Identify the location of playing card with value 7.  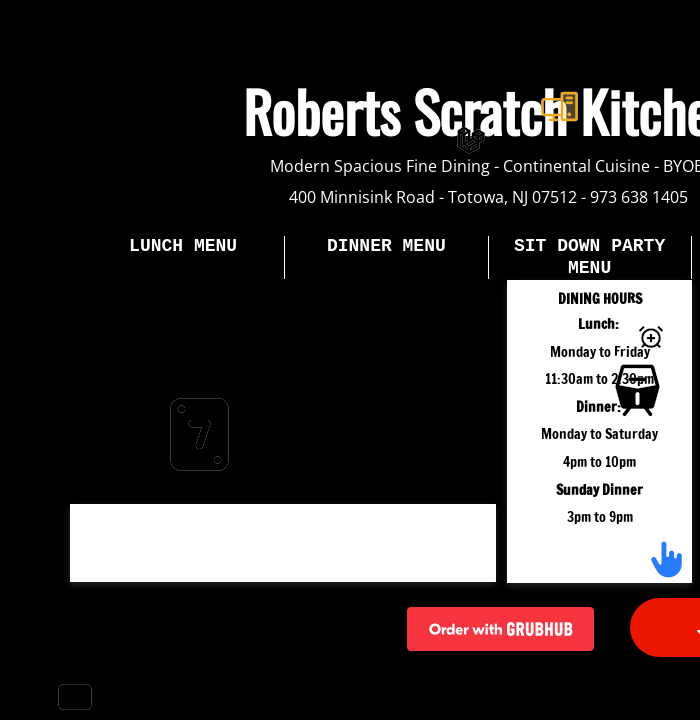
(199, 434).